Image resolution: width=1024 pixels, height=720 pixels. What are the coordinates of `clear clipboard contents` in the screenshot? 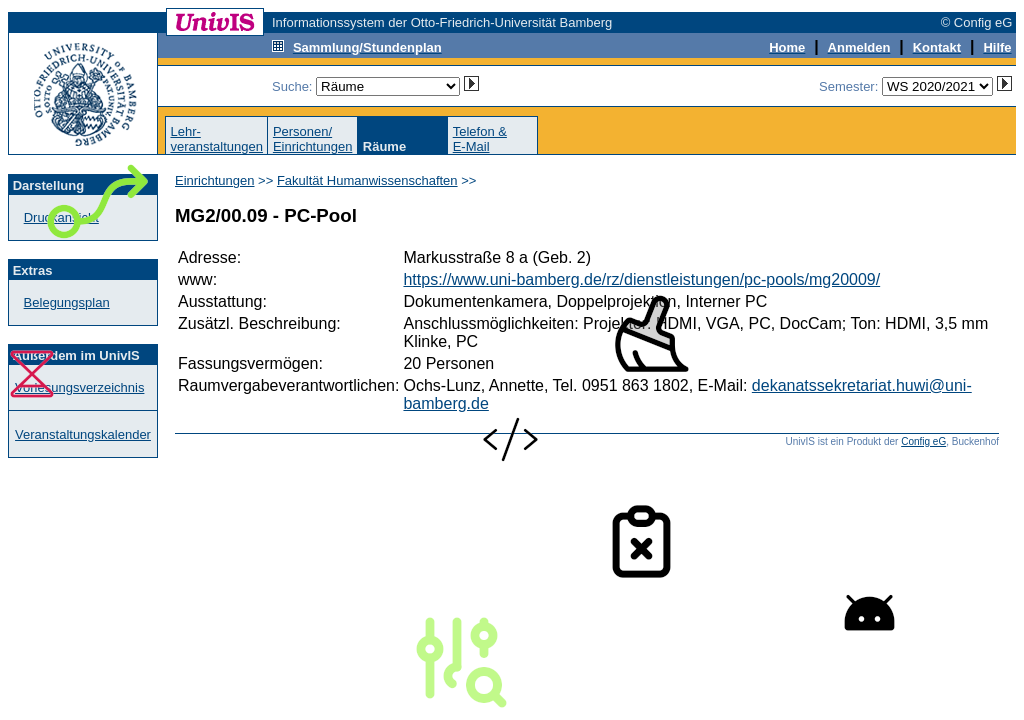 It's located at (641, 541).